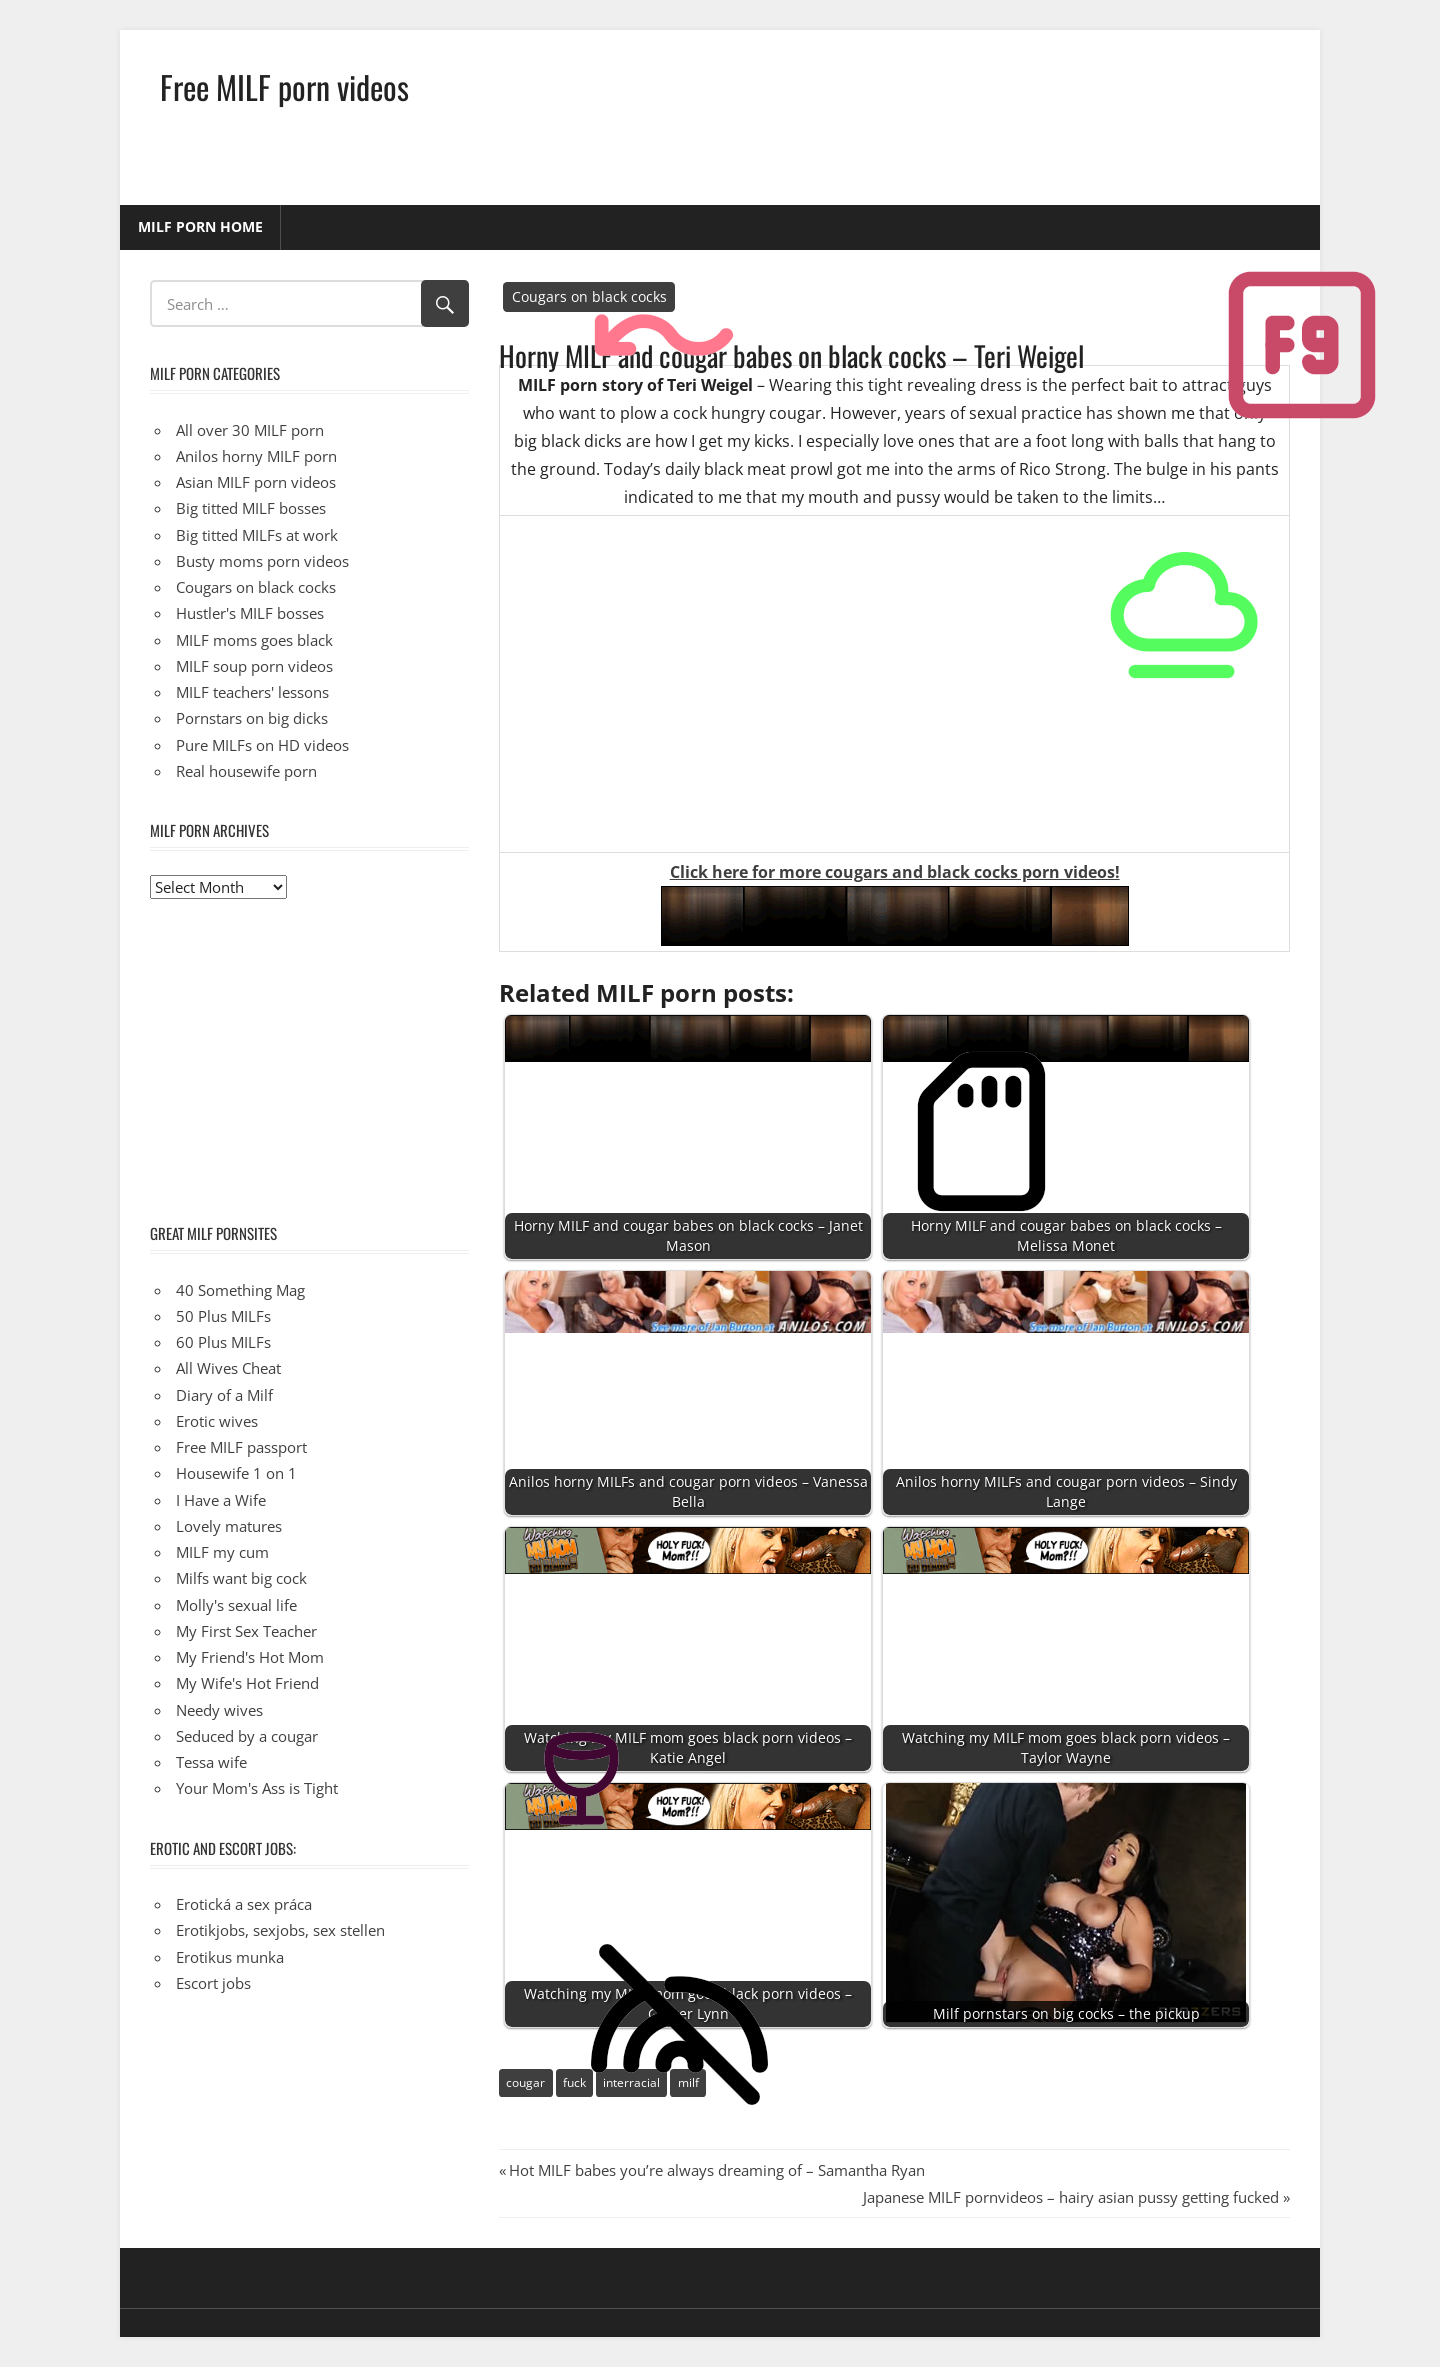 The height and width of the screenshot is (2367, 1440). Describe the element at coordinates (679, 2024) in the screenshot. I see `no internet connection` at that location.